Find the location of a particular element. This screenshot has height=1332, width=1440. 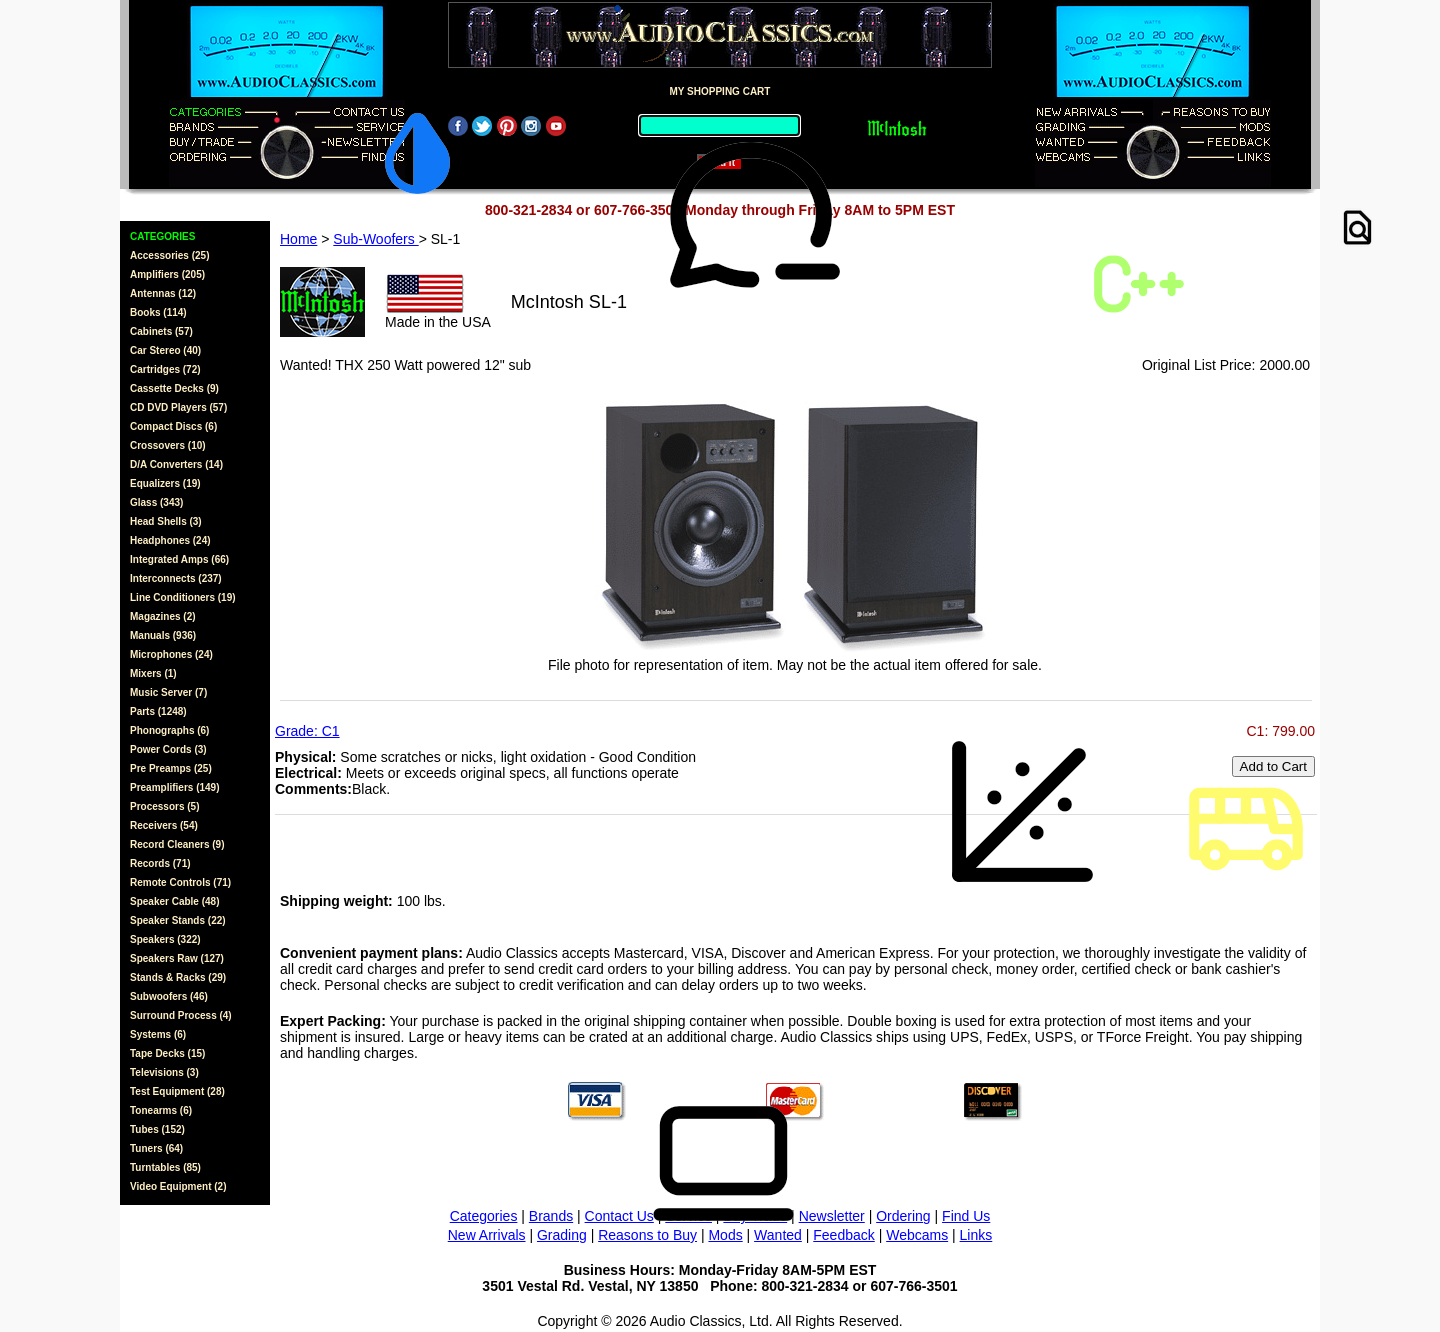

indicates a C++ programming language file or project is located at coordinates (1139, 284).